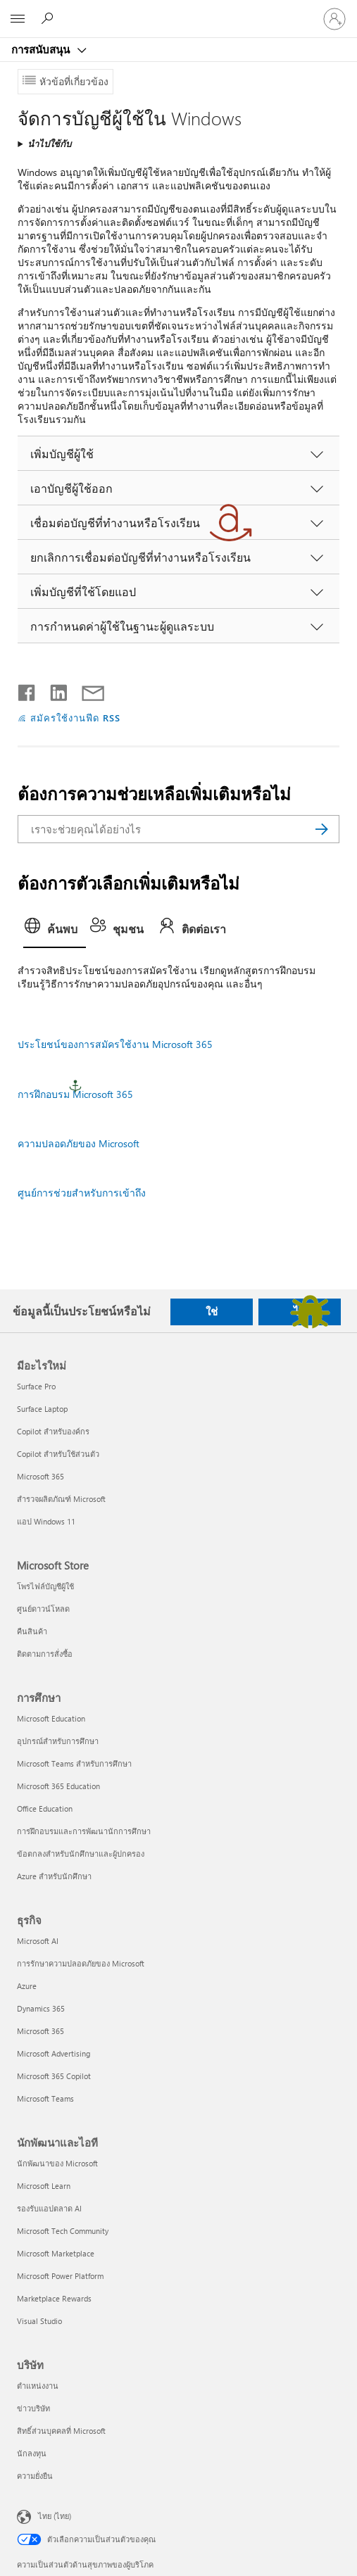 The width and height of the screenshot is (357, 2576). I want to click on report a bug or issue, so click(310, 1311).